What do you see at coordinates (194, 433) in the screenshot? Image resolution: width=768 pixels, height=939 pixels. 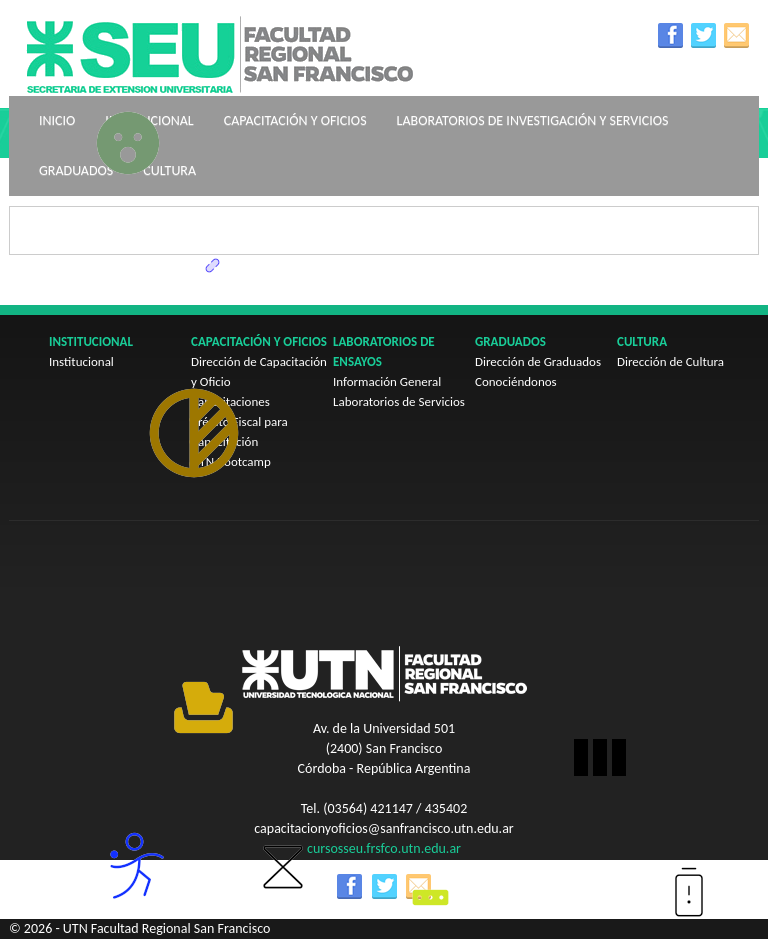 I see `adjust display contrast settings` at bounding box center [194, 433].